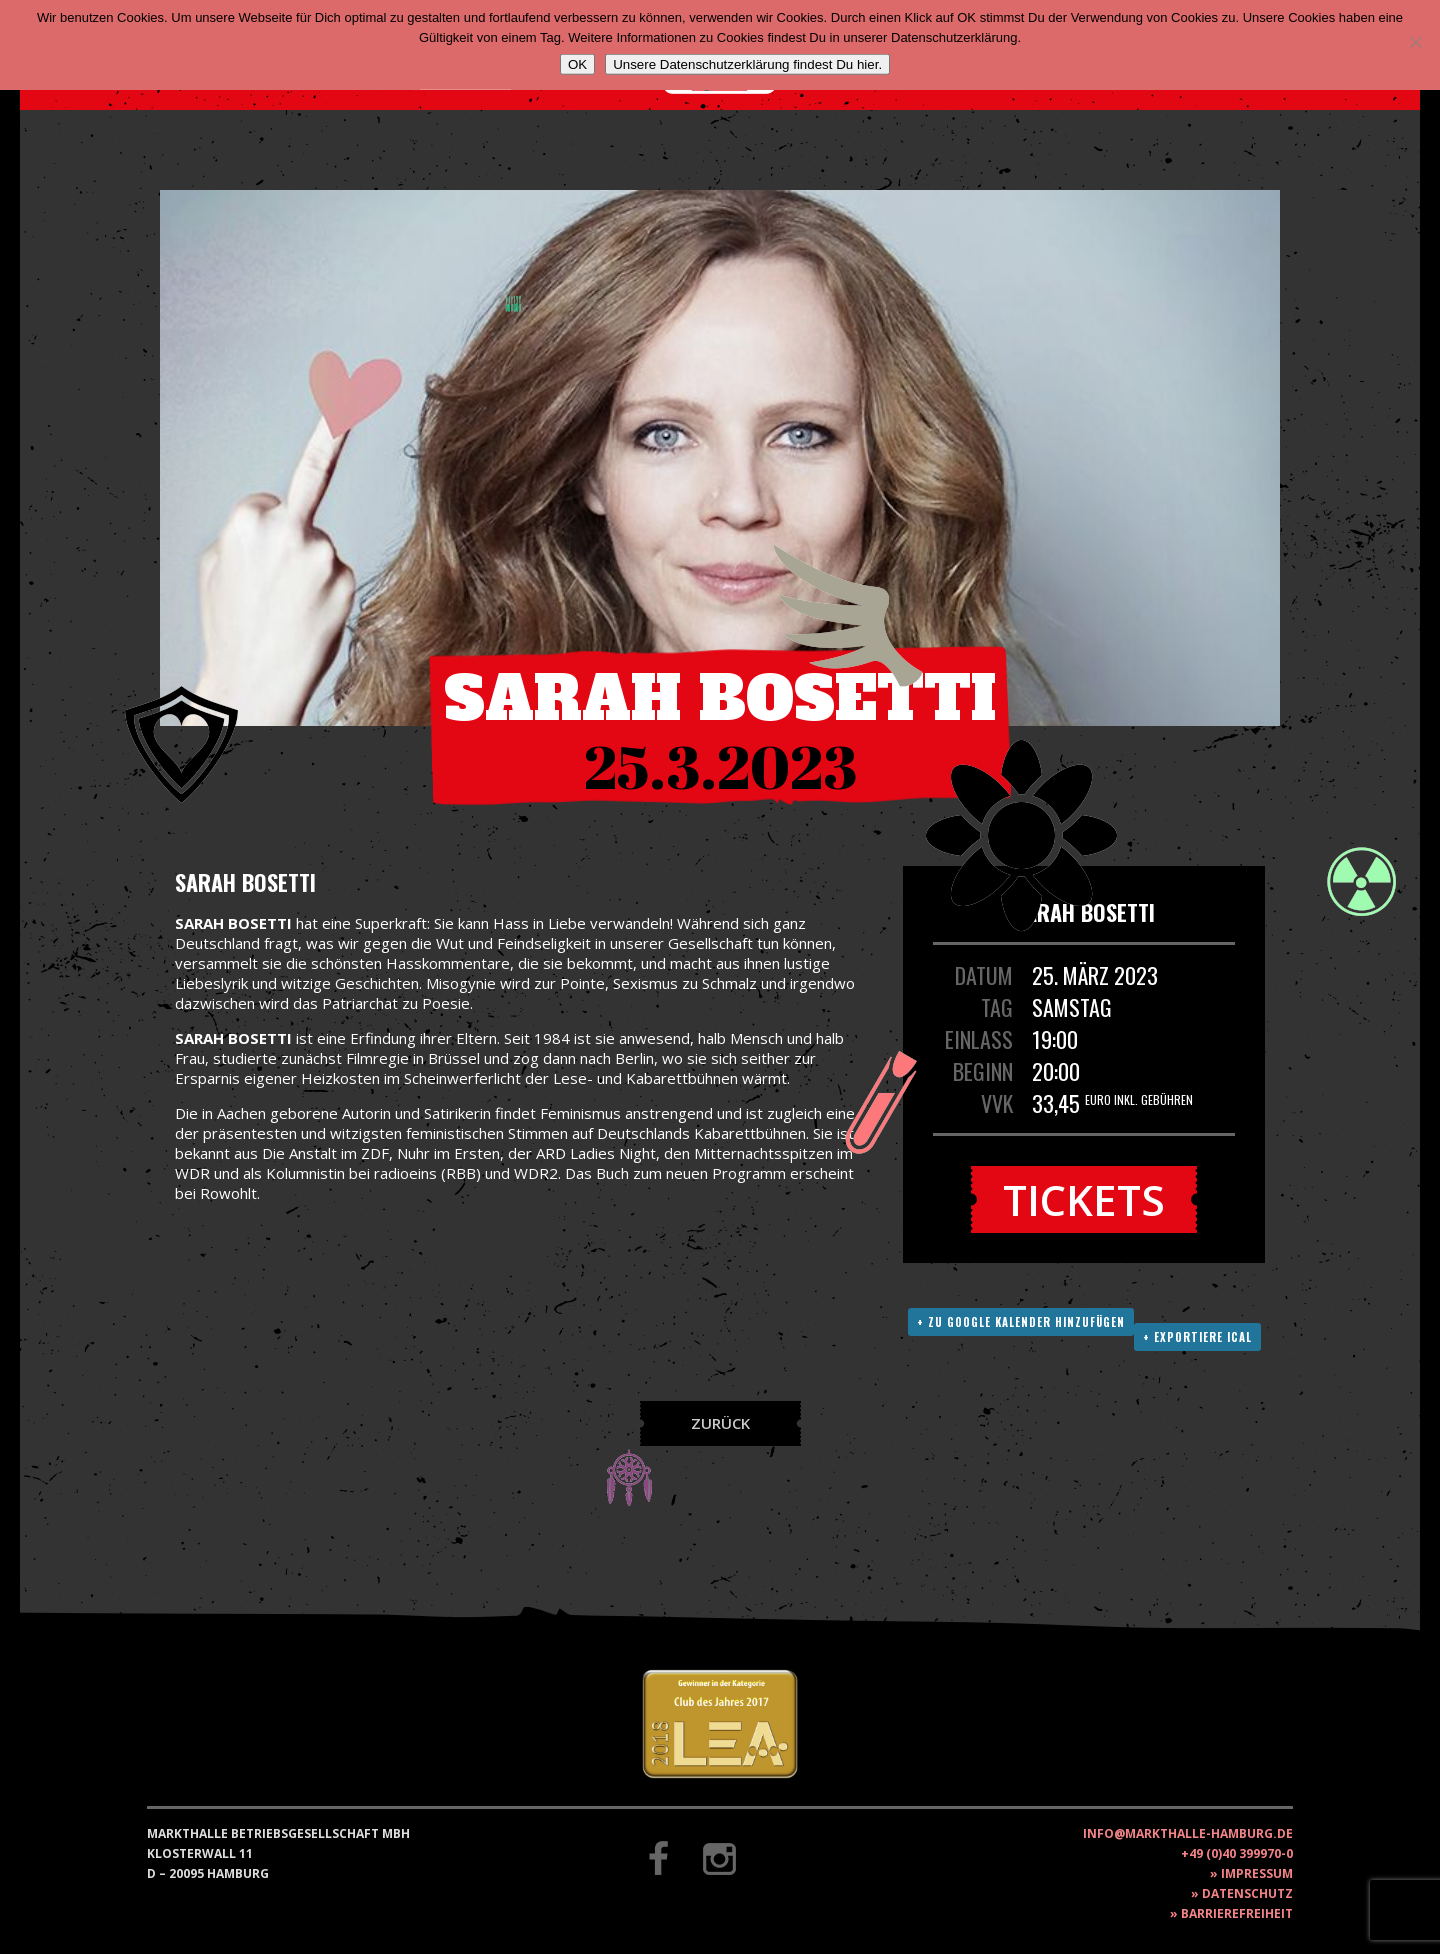 The width and height of the screenshot is (1440, 1954). Describe the element at coordinates (1021, 835) in the screenshot. I see `decorative floral badge or achievement emblem` at that location.